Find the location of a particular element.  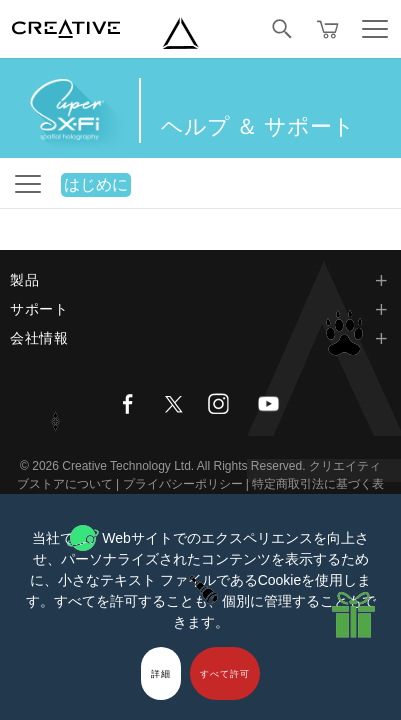

set target or objective marker is located at coordinates (180, 32).